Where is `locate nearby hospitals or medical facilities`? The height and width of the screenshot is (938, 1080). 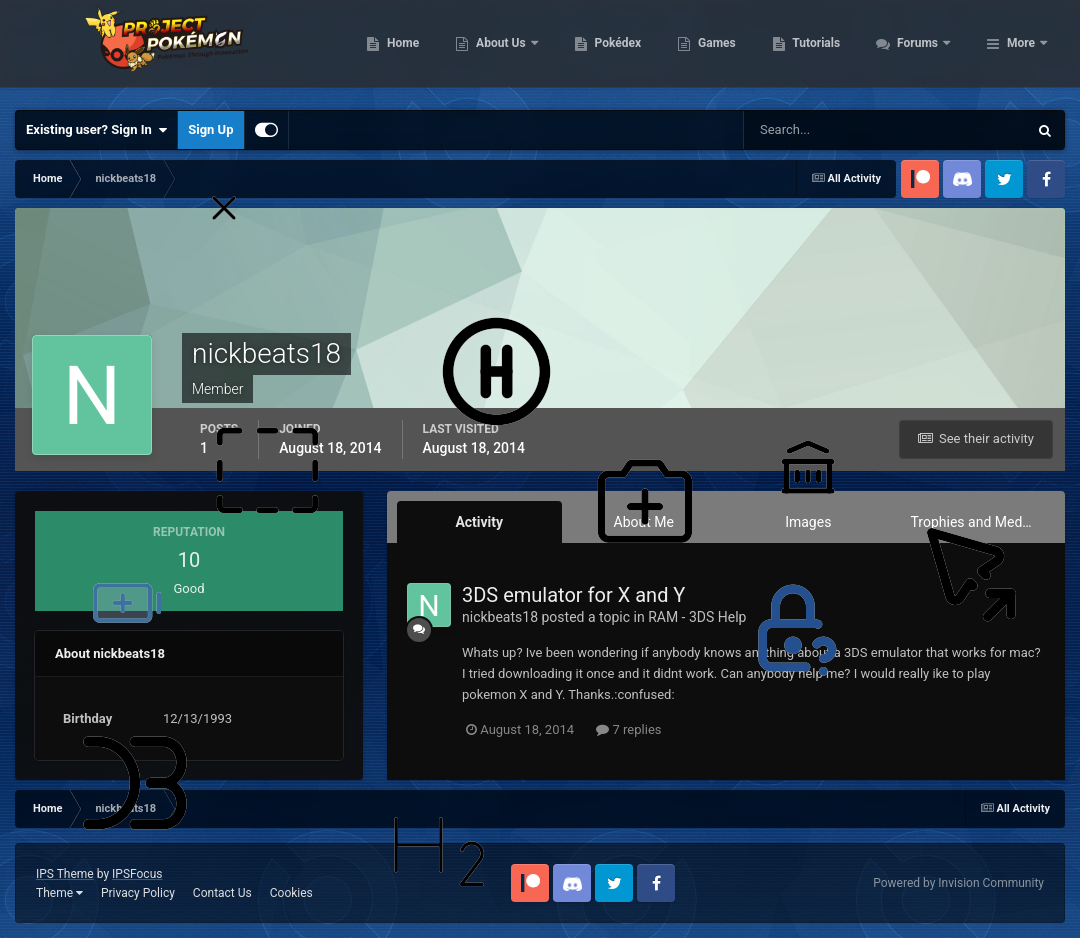
locate nearby hospitals or medical facilities is located at coordinates (496, 371).